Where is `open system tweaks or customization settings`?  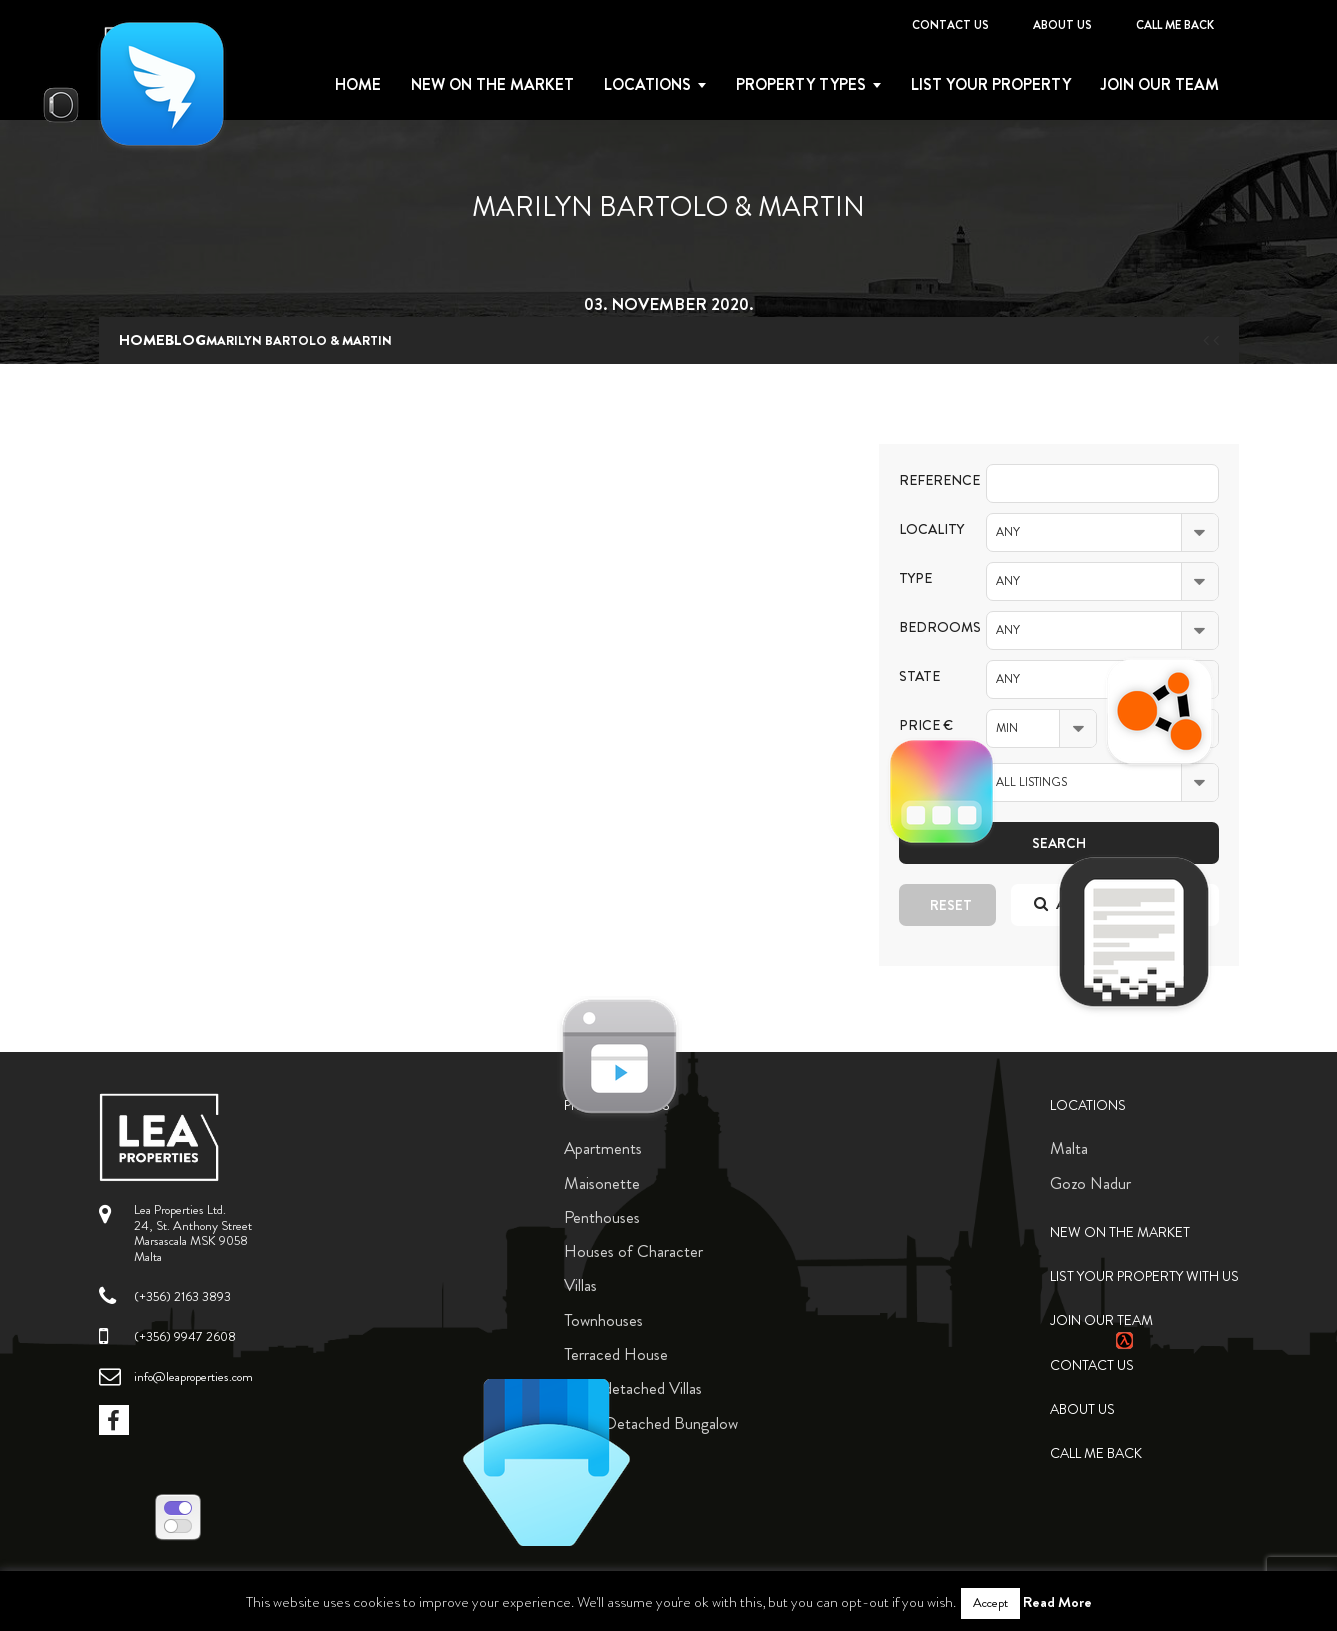 open system tweaks or customization settings is located at coordinates (178, 1517).